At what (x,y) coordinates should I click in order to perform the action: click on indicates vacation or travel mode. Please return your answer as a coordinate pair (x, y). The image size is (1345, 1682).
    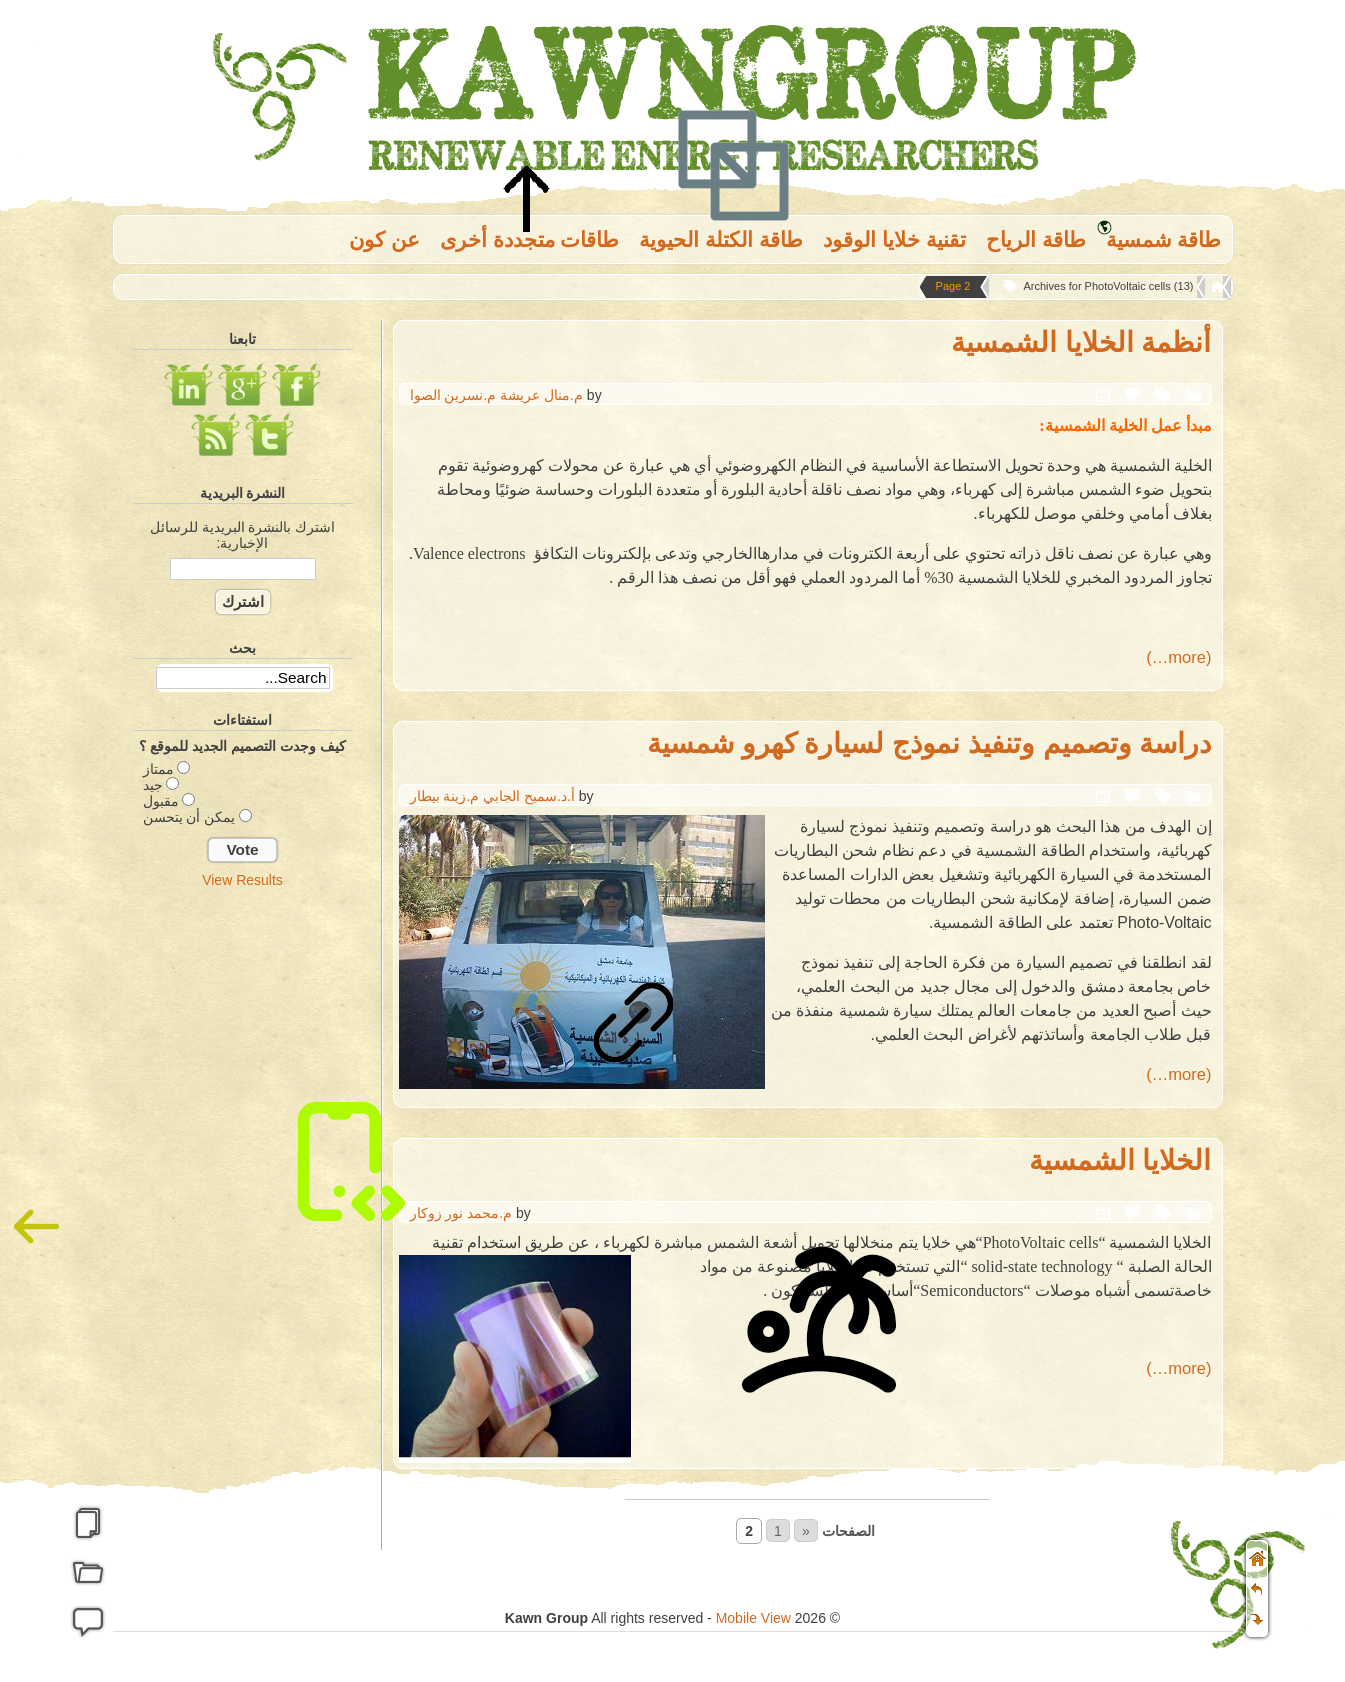
    Looking at the image, I should click on (819, 1321).